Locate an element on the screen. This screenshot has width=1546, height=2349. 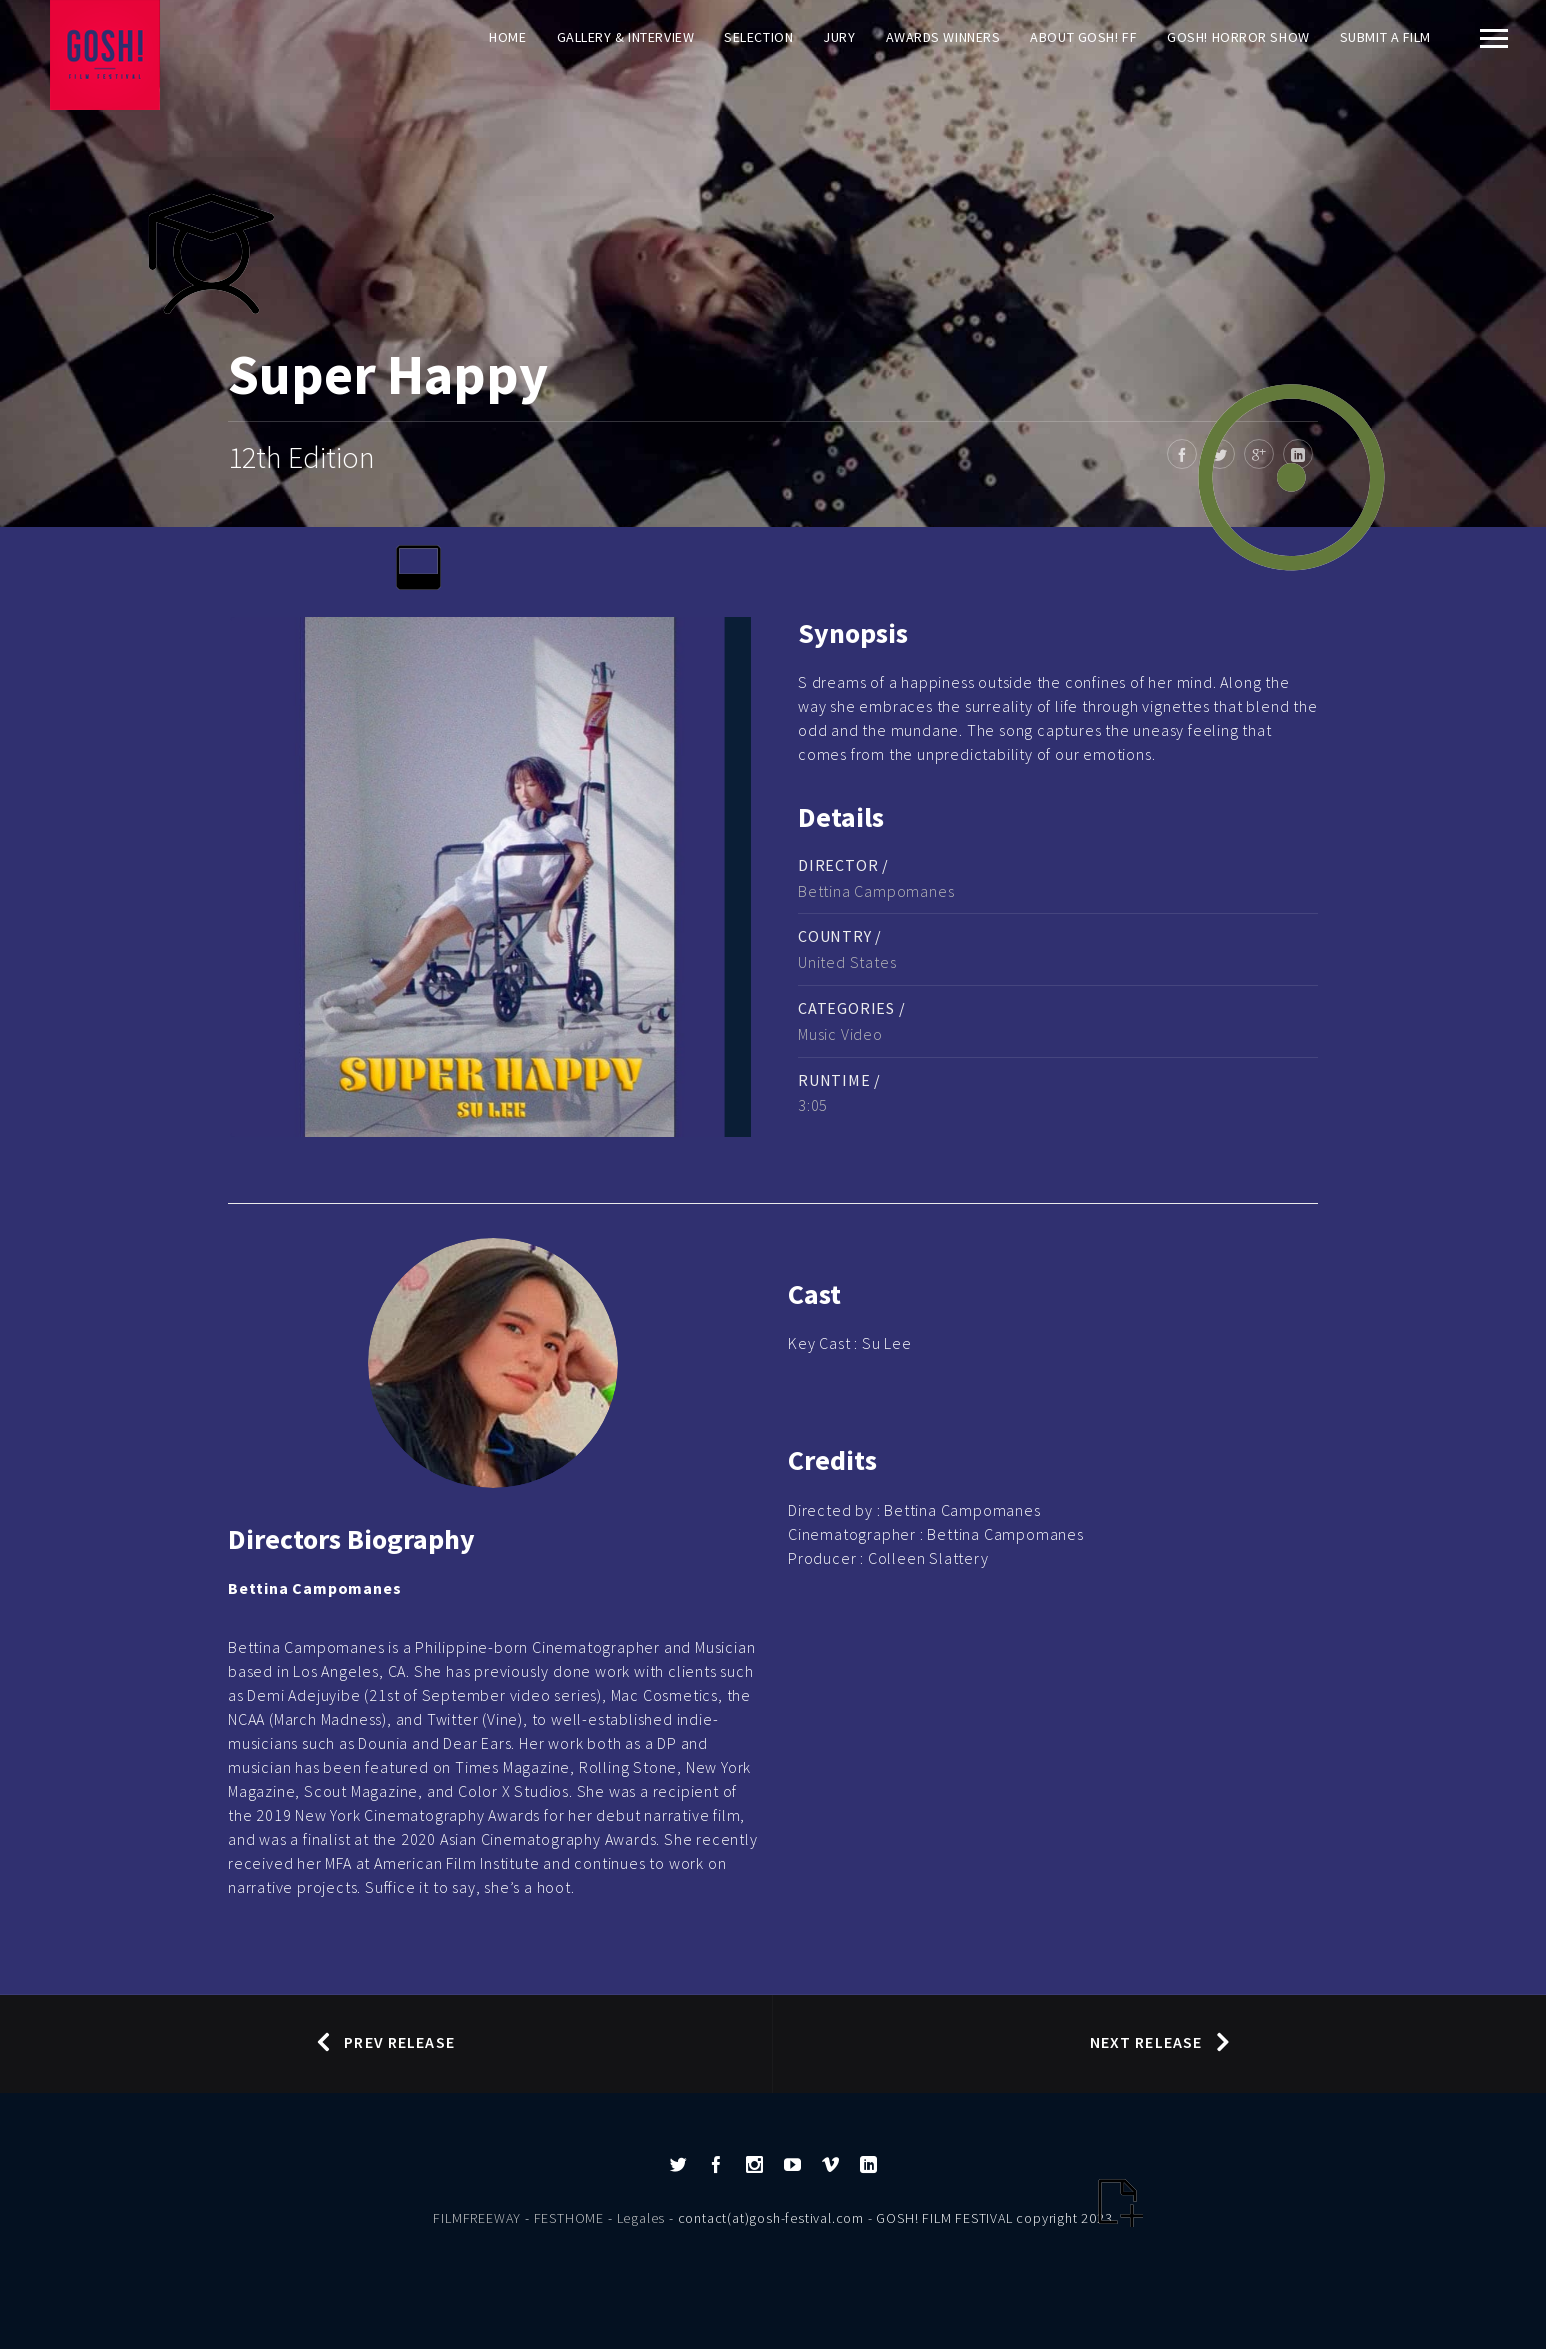
view student profile or account is located at coordinates (211, 256).